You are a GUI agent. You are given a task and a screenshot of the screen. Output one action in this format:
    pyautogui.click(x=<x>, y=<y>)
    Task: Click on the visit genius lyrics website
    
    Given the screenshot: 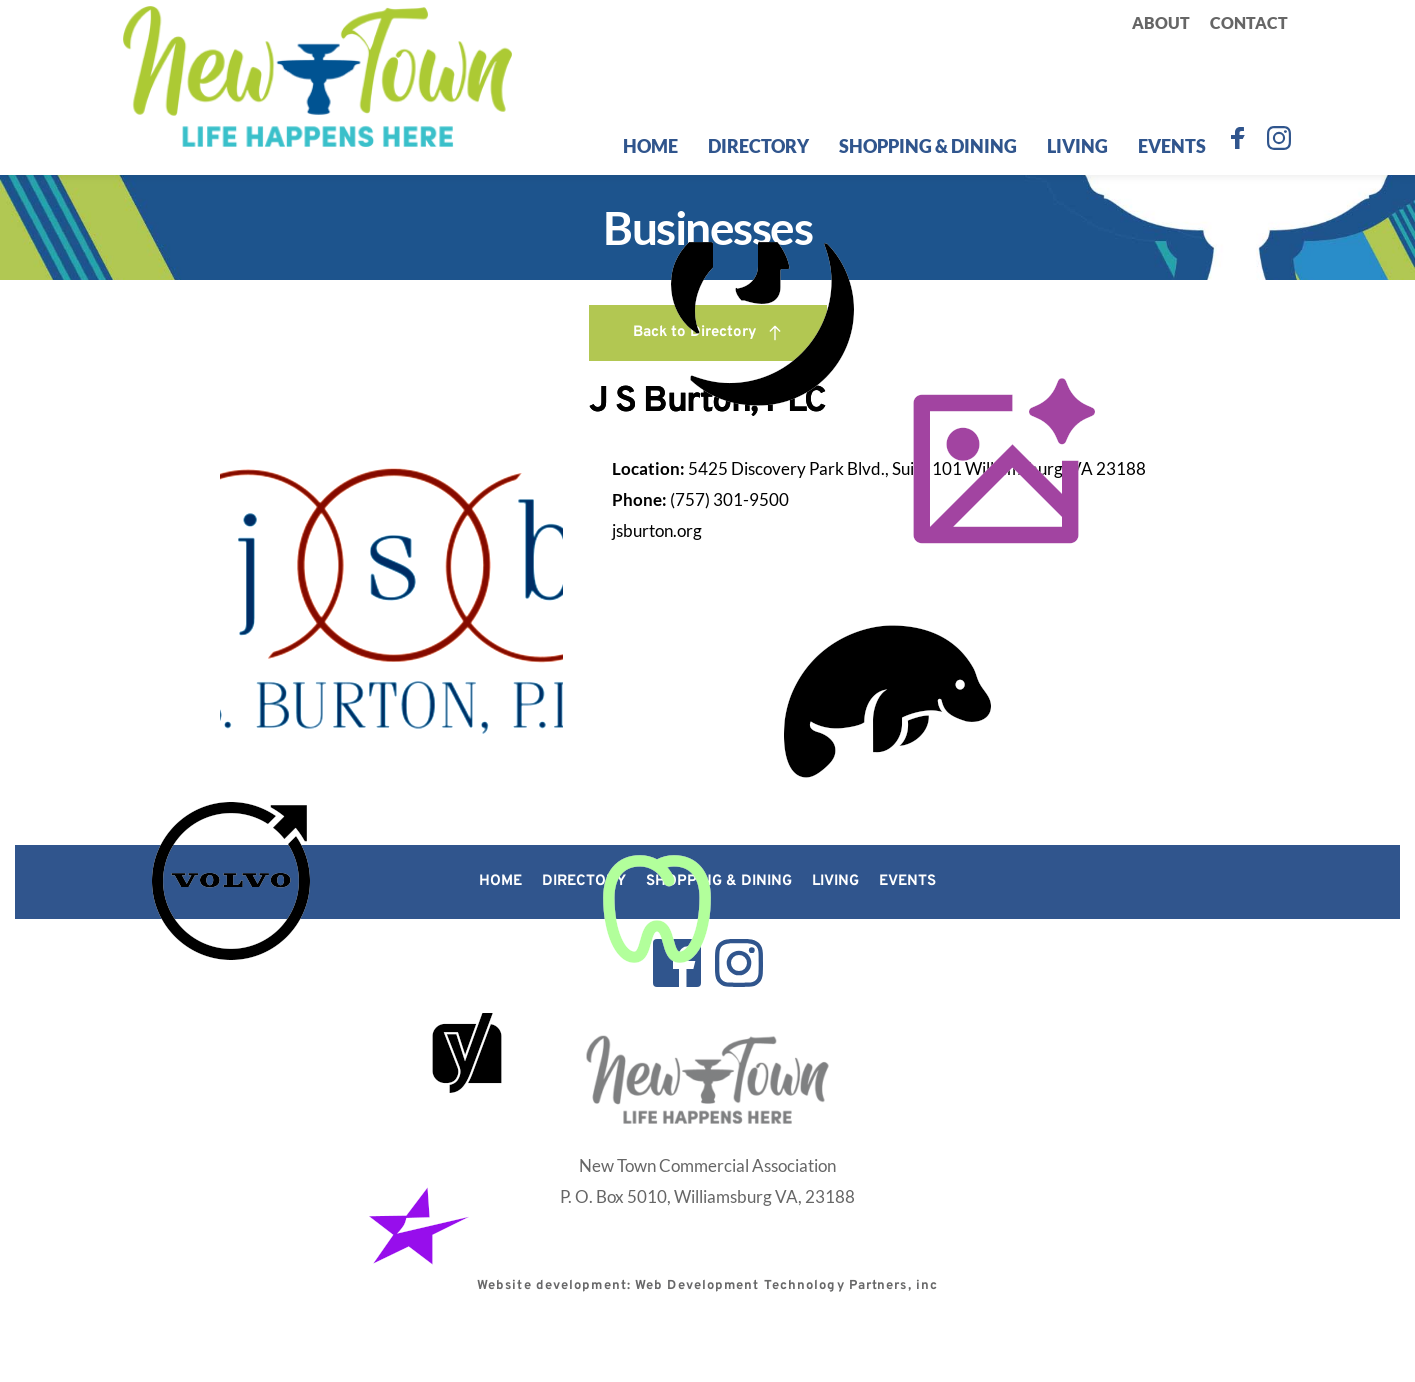 What is the action you would take?
    pyautogui.click(x=762, y=323)
    